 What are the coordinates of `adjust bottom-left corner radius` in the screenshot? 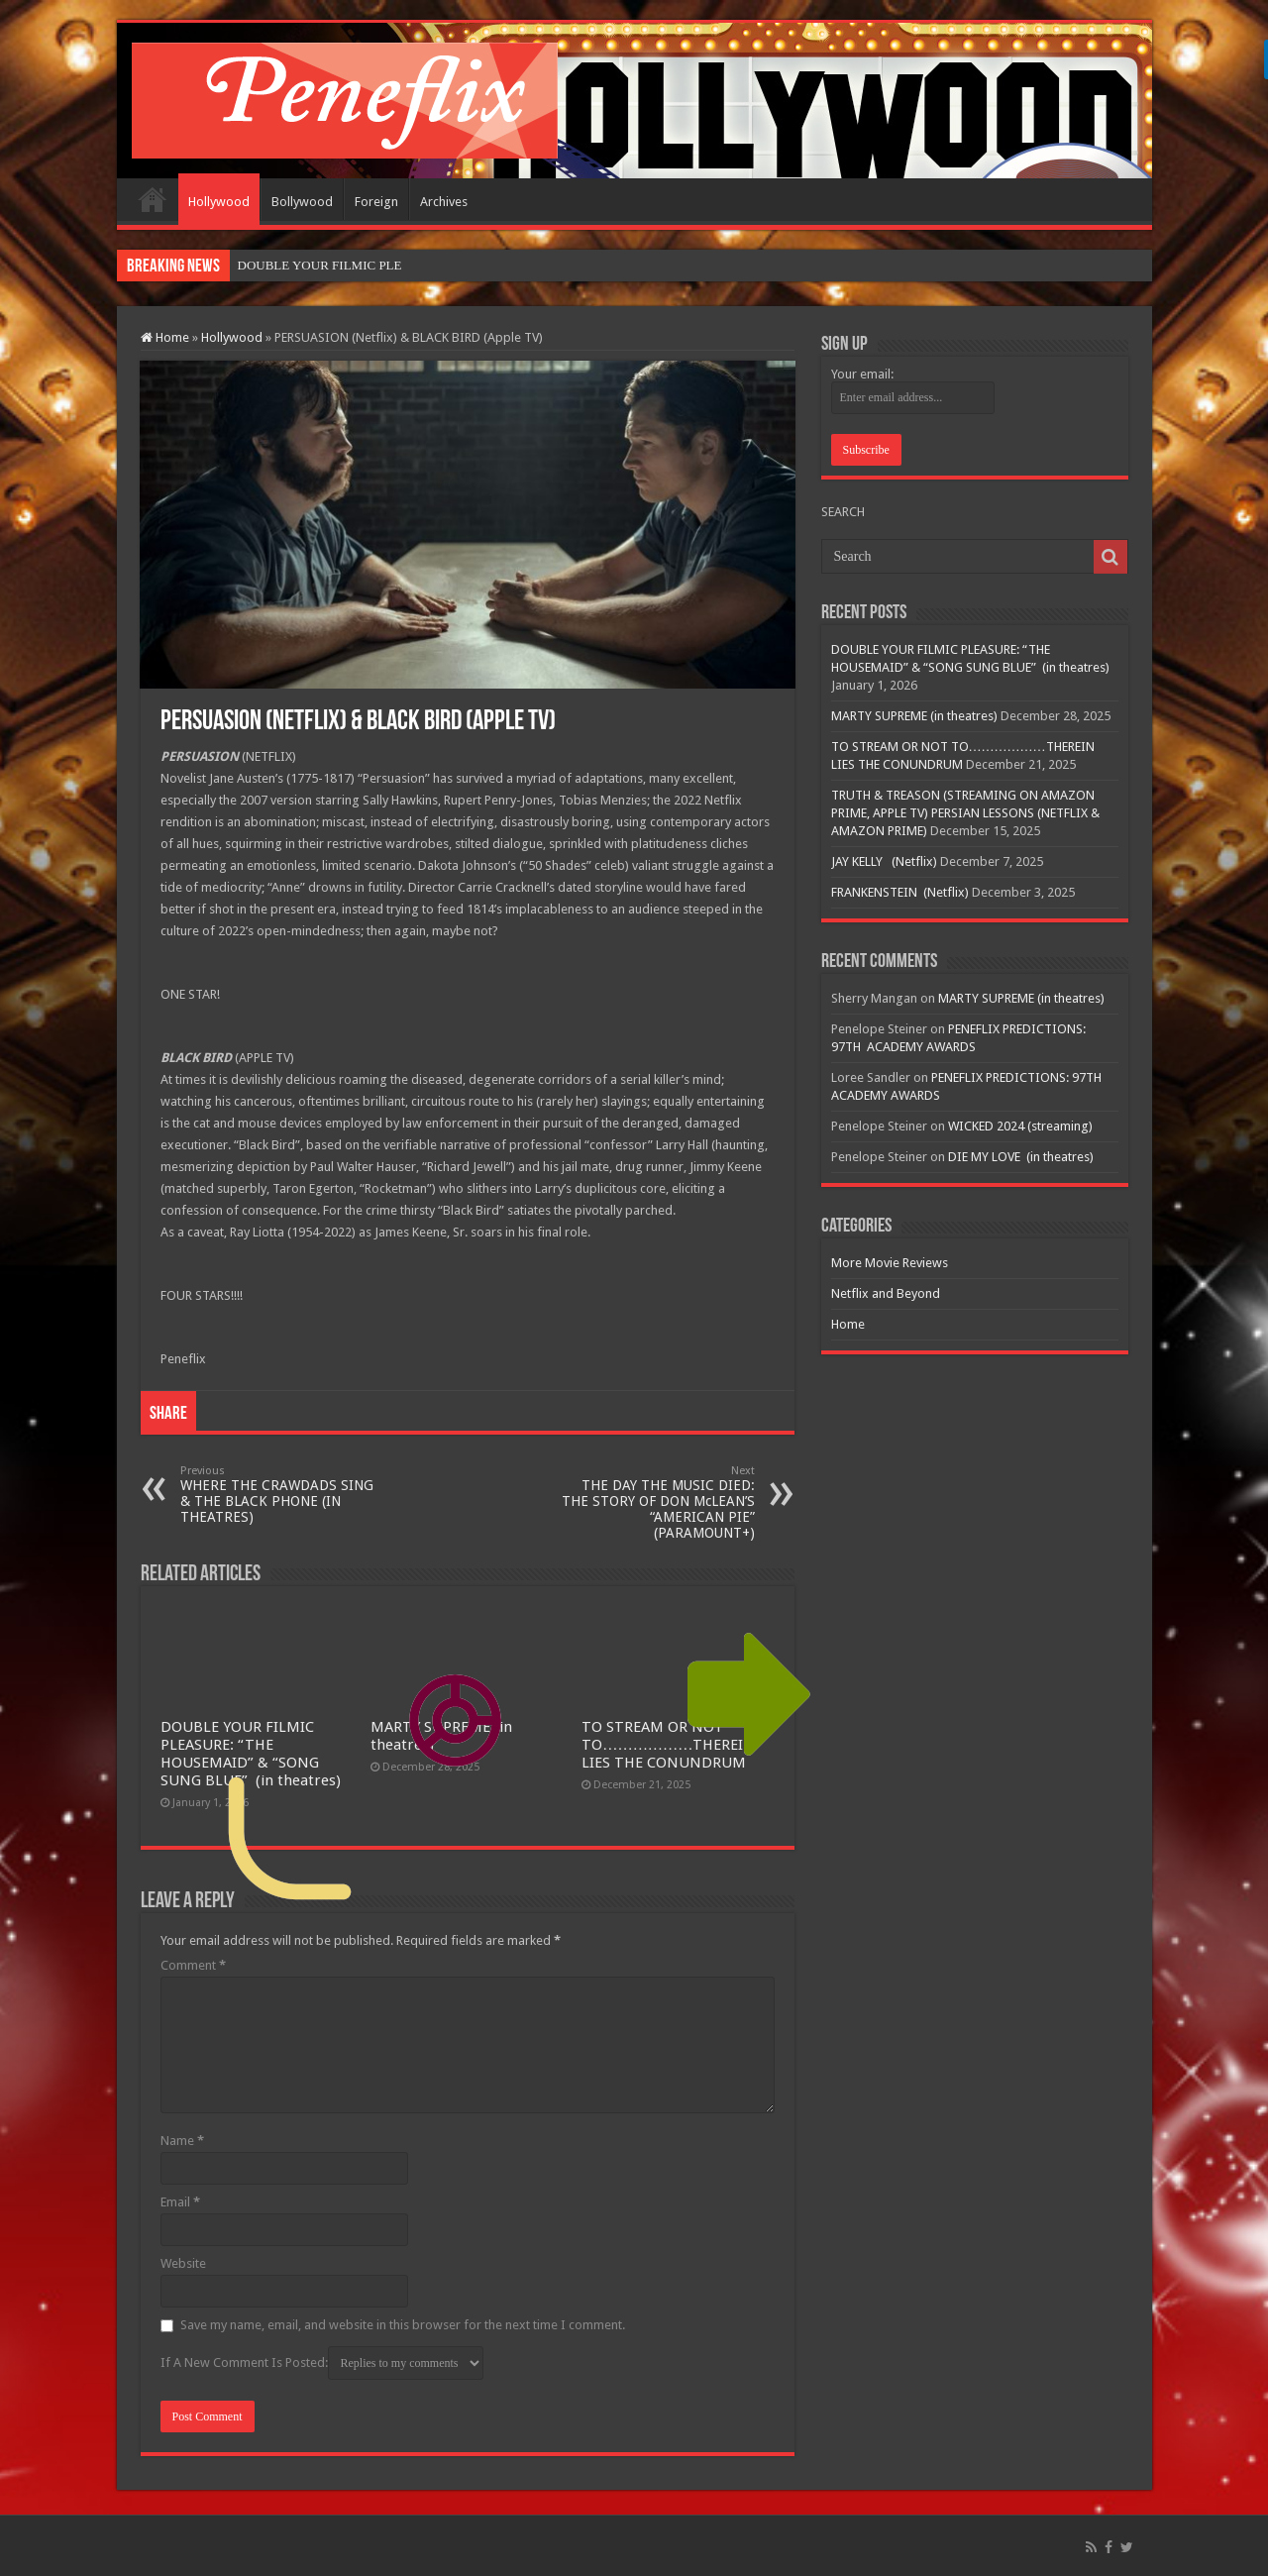 It's located at (289, 1838).